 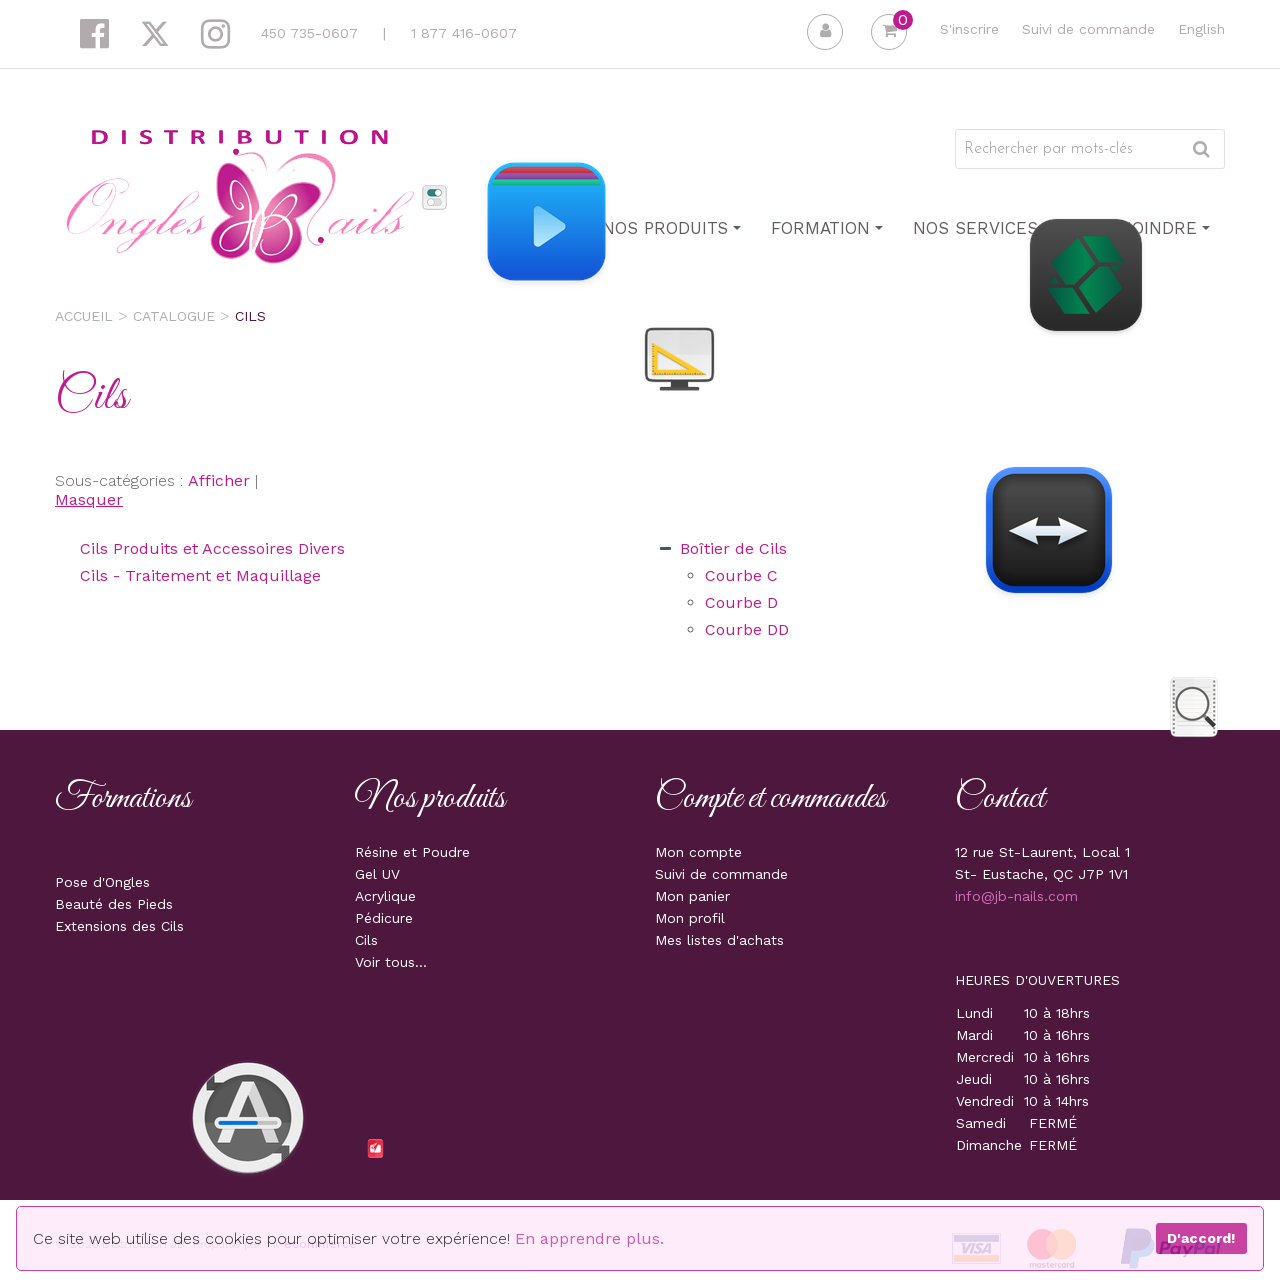 I want to click on open cachyos pi application, so click(x=1086, y=275).